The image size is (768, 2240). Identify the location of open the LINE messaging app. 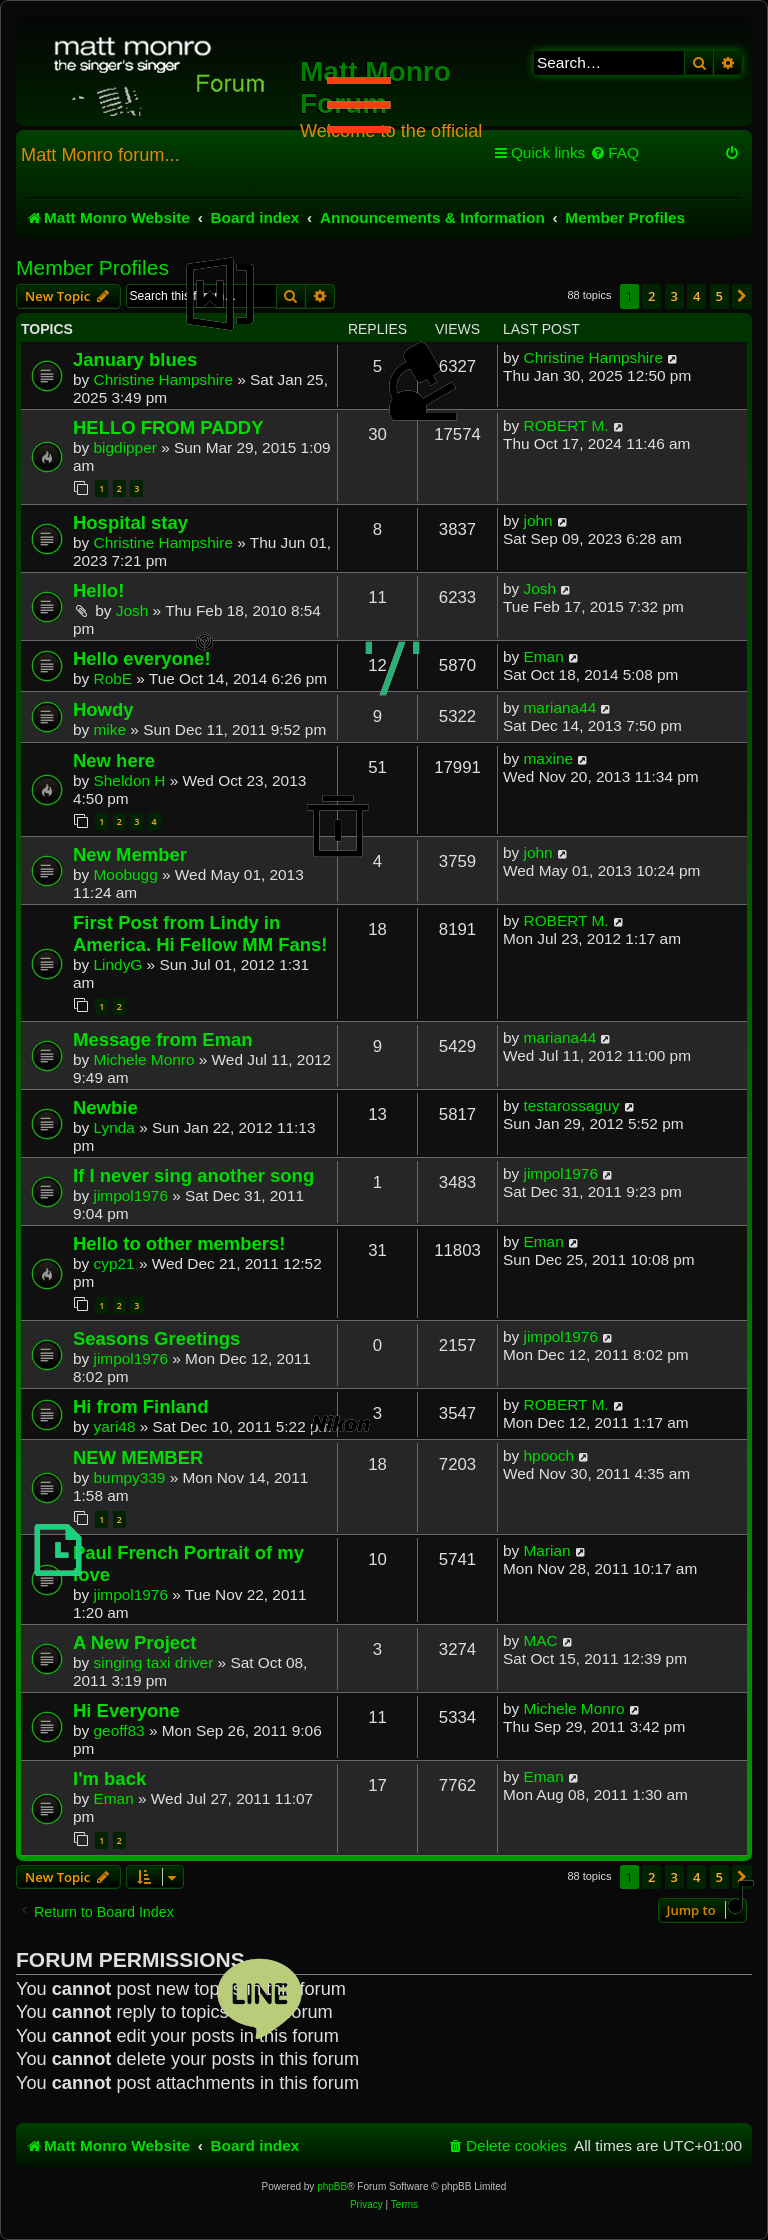
(259, 1998).